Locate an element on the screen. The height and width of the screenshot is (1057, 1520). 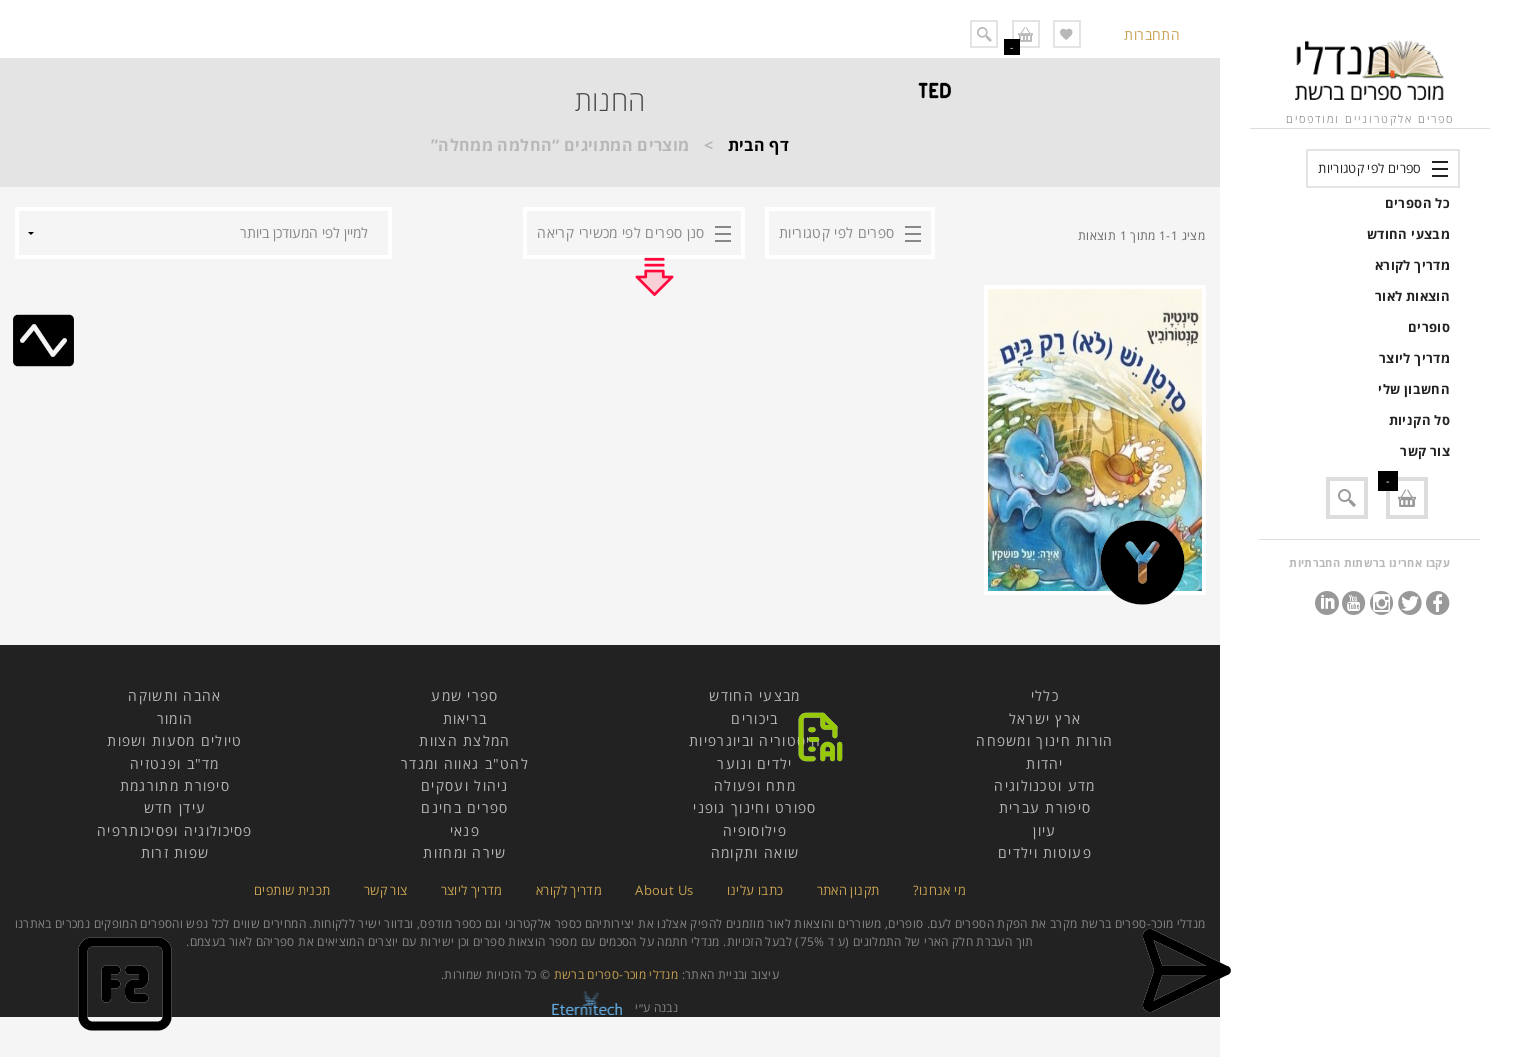
press the Y button on xbox controller is located at coordinates (1142, 562).